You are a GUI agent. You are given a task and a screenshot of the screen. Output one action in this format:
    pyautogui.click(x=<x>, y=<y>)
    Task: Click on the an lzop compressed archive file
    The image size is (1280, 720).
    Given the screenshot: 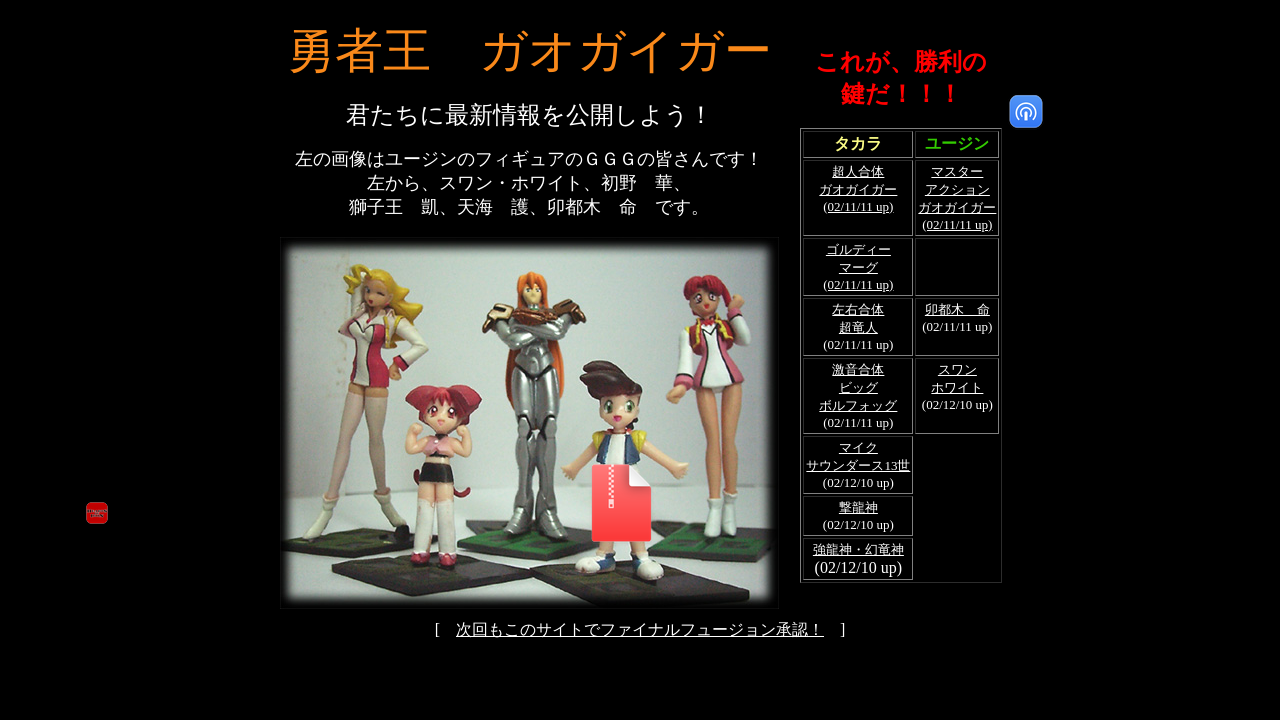 What is the action you would take?
    pyautogui.click(x=621, y=504)
    